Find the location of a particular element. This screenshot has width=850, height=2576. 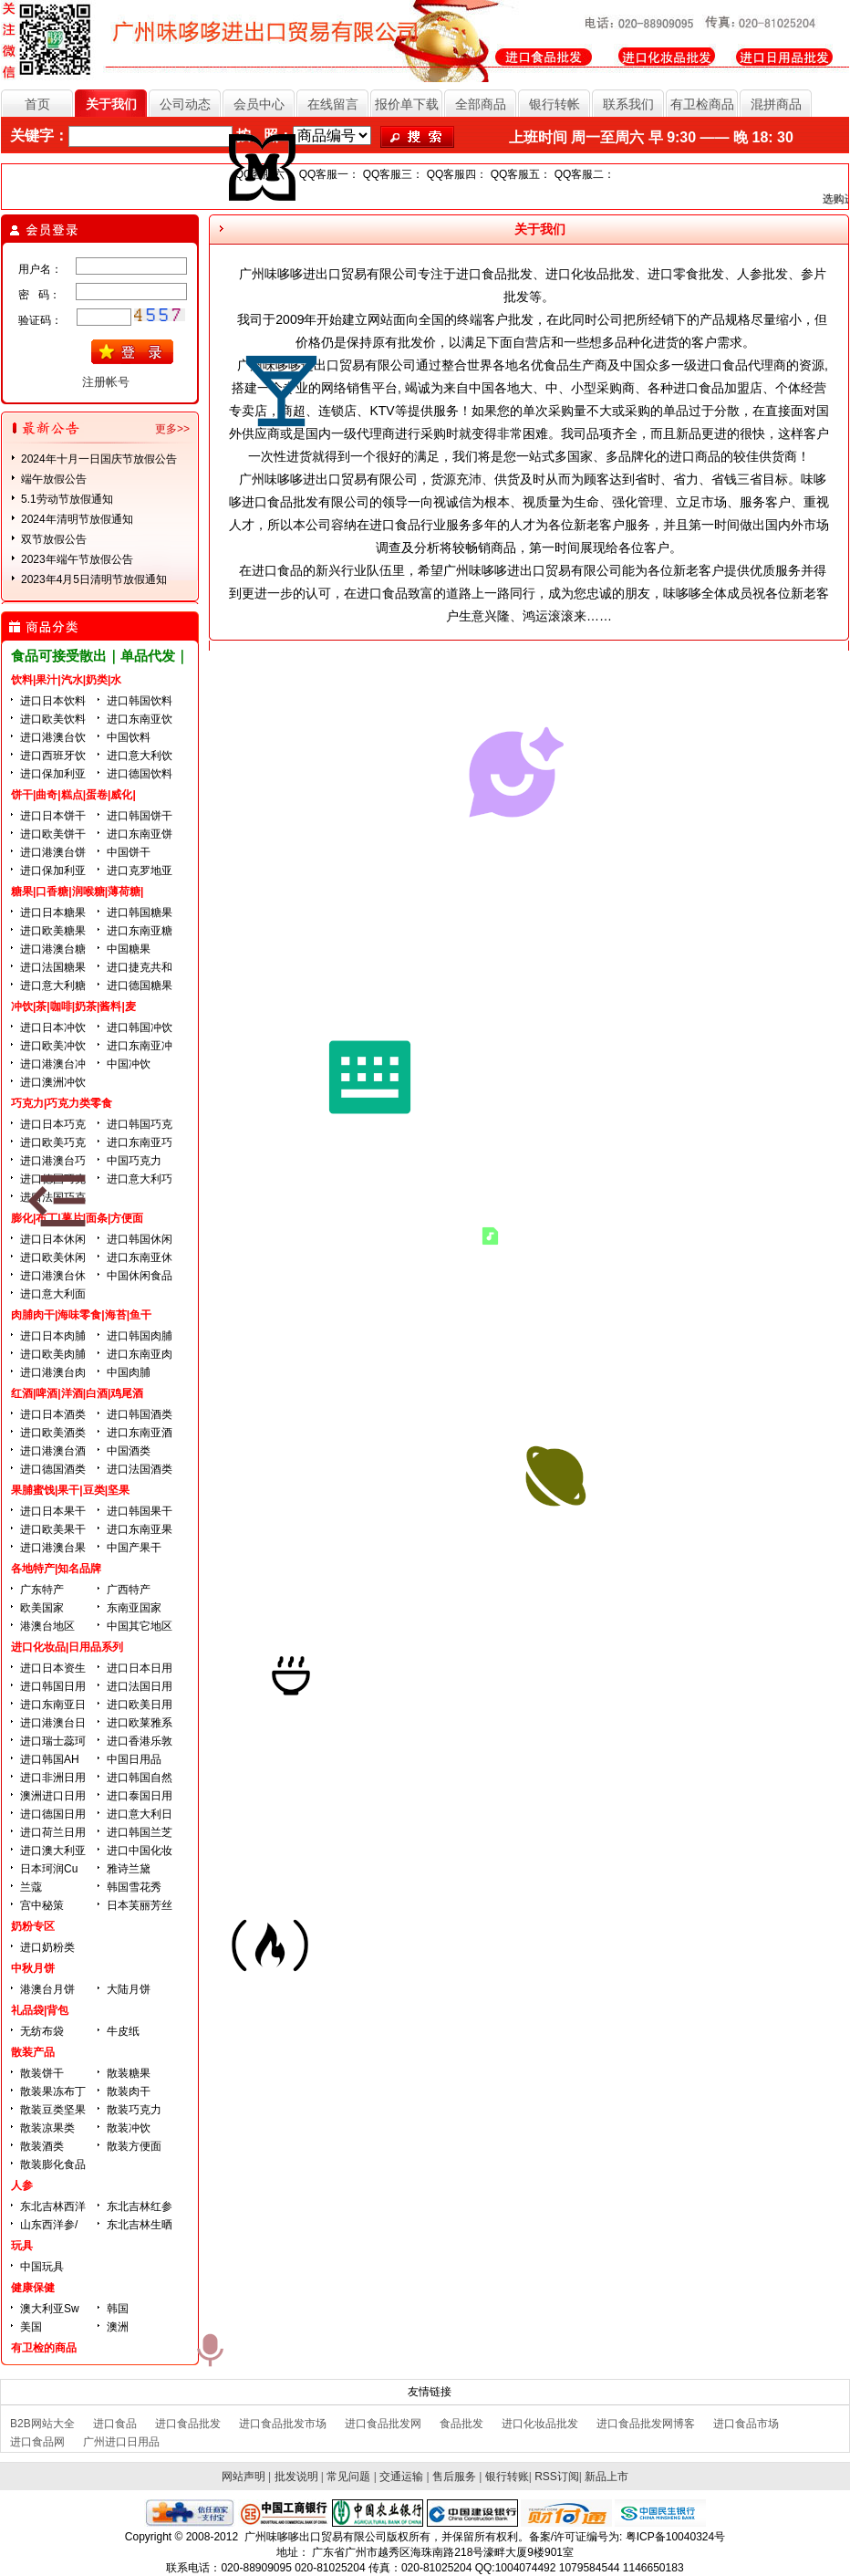

open an audio or music file is located at coordinates (490, 1236).